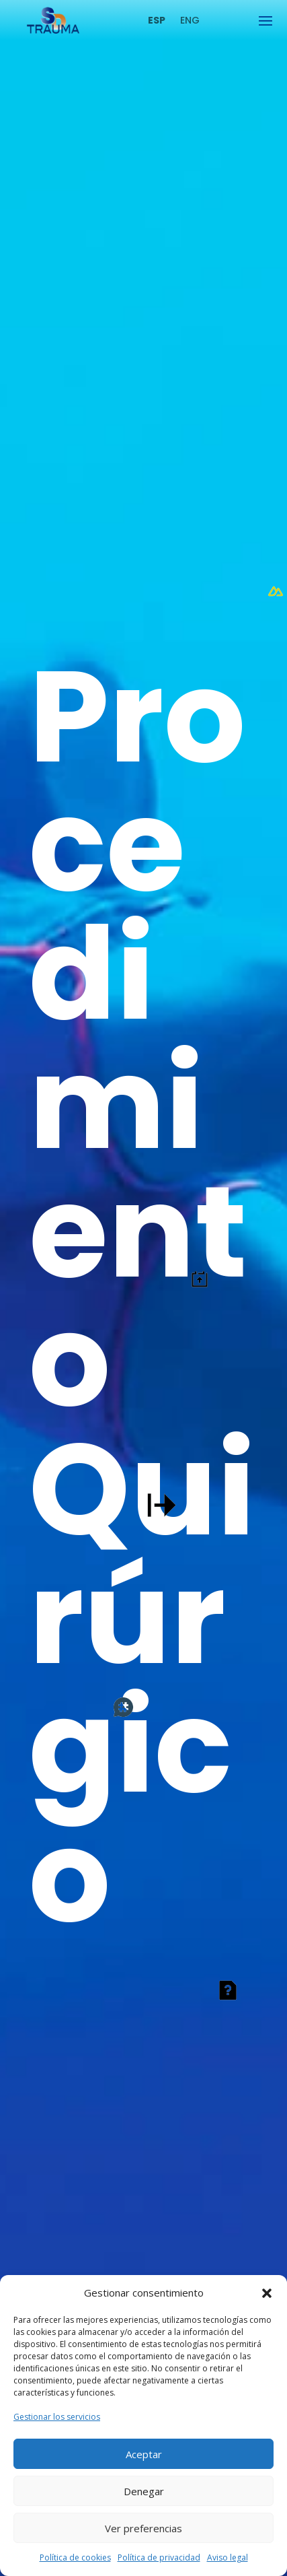 This screenshot has width=287, height=2576. I want to click on expand content to the right, so click(161, 1505).